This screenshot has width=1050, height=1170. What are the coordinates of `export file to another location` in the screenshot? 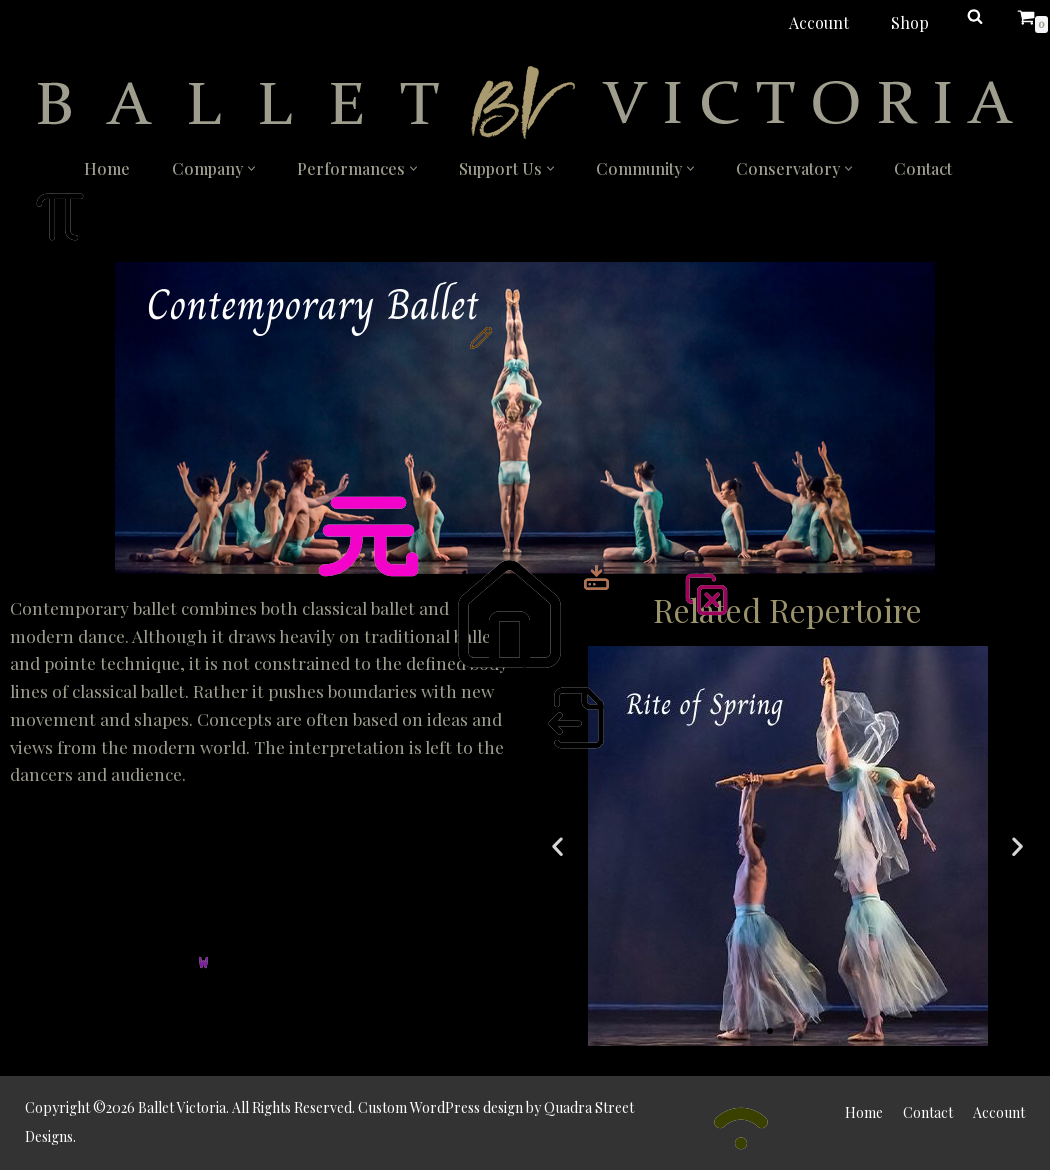 It's located at (579, 718).